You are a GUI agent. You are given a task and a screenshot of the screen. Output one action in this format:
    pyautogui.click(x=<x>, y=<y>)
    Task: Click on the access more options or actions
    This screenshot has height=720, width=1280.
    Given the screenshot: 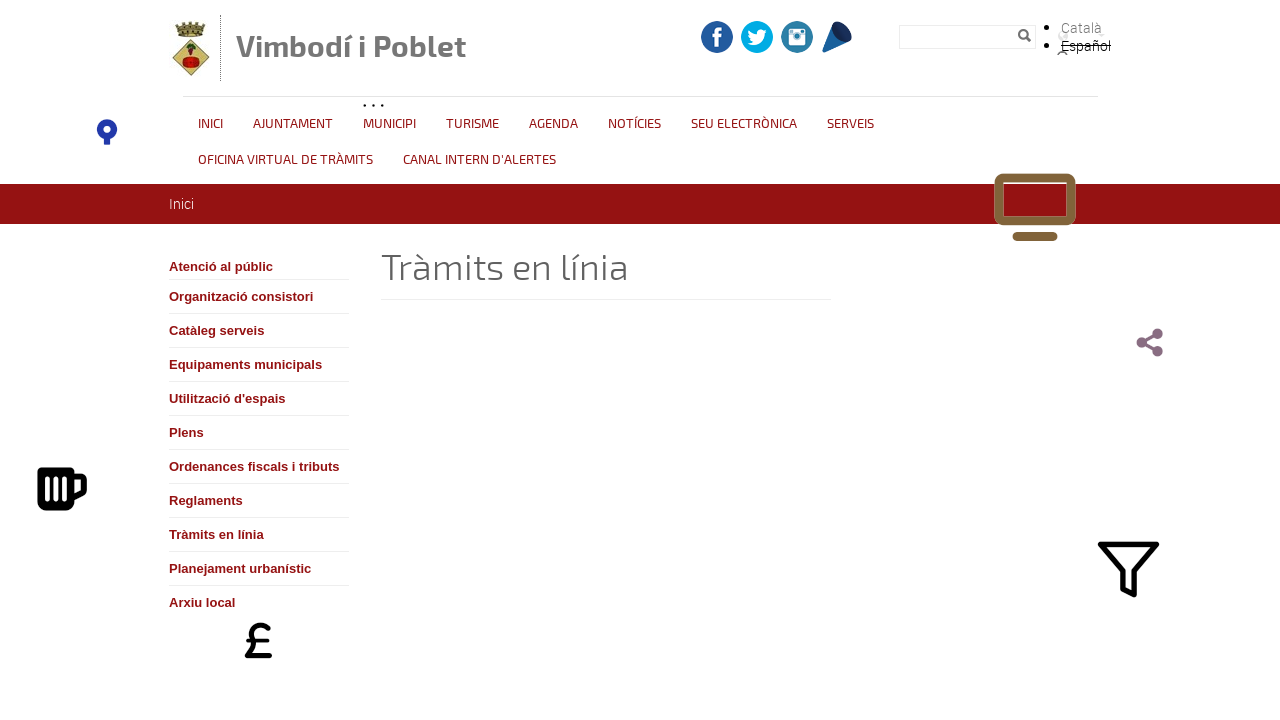 What is the action you would take?
    pyautogui.click(x=373, y=105)
    